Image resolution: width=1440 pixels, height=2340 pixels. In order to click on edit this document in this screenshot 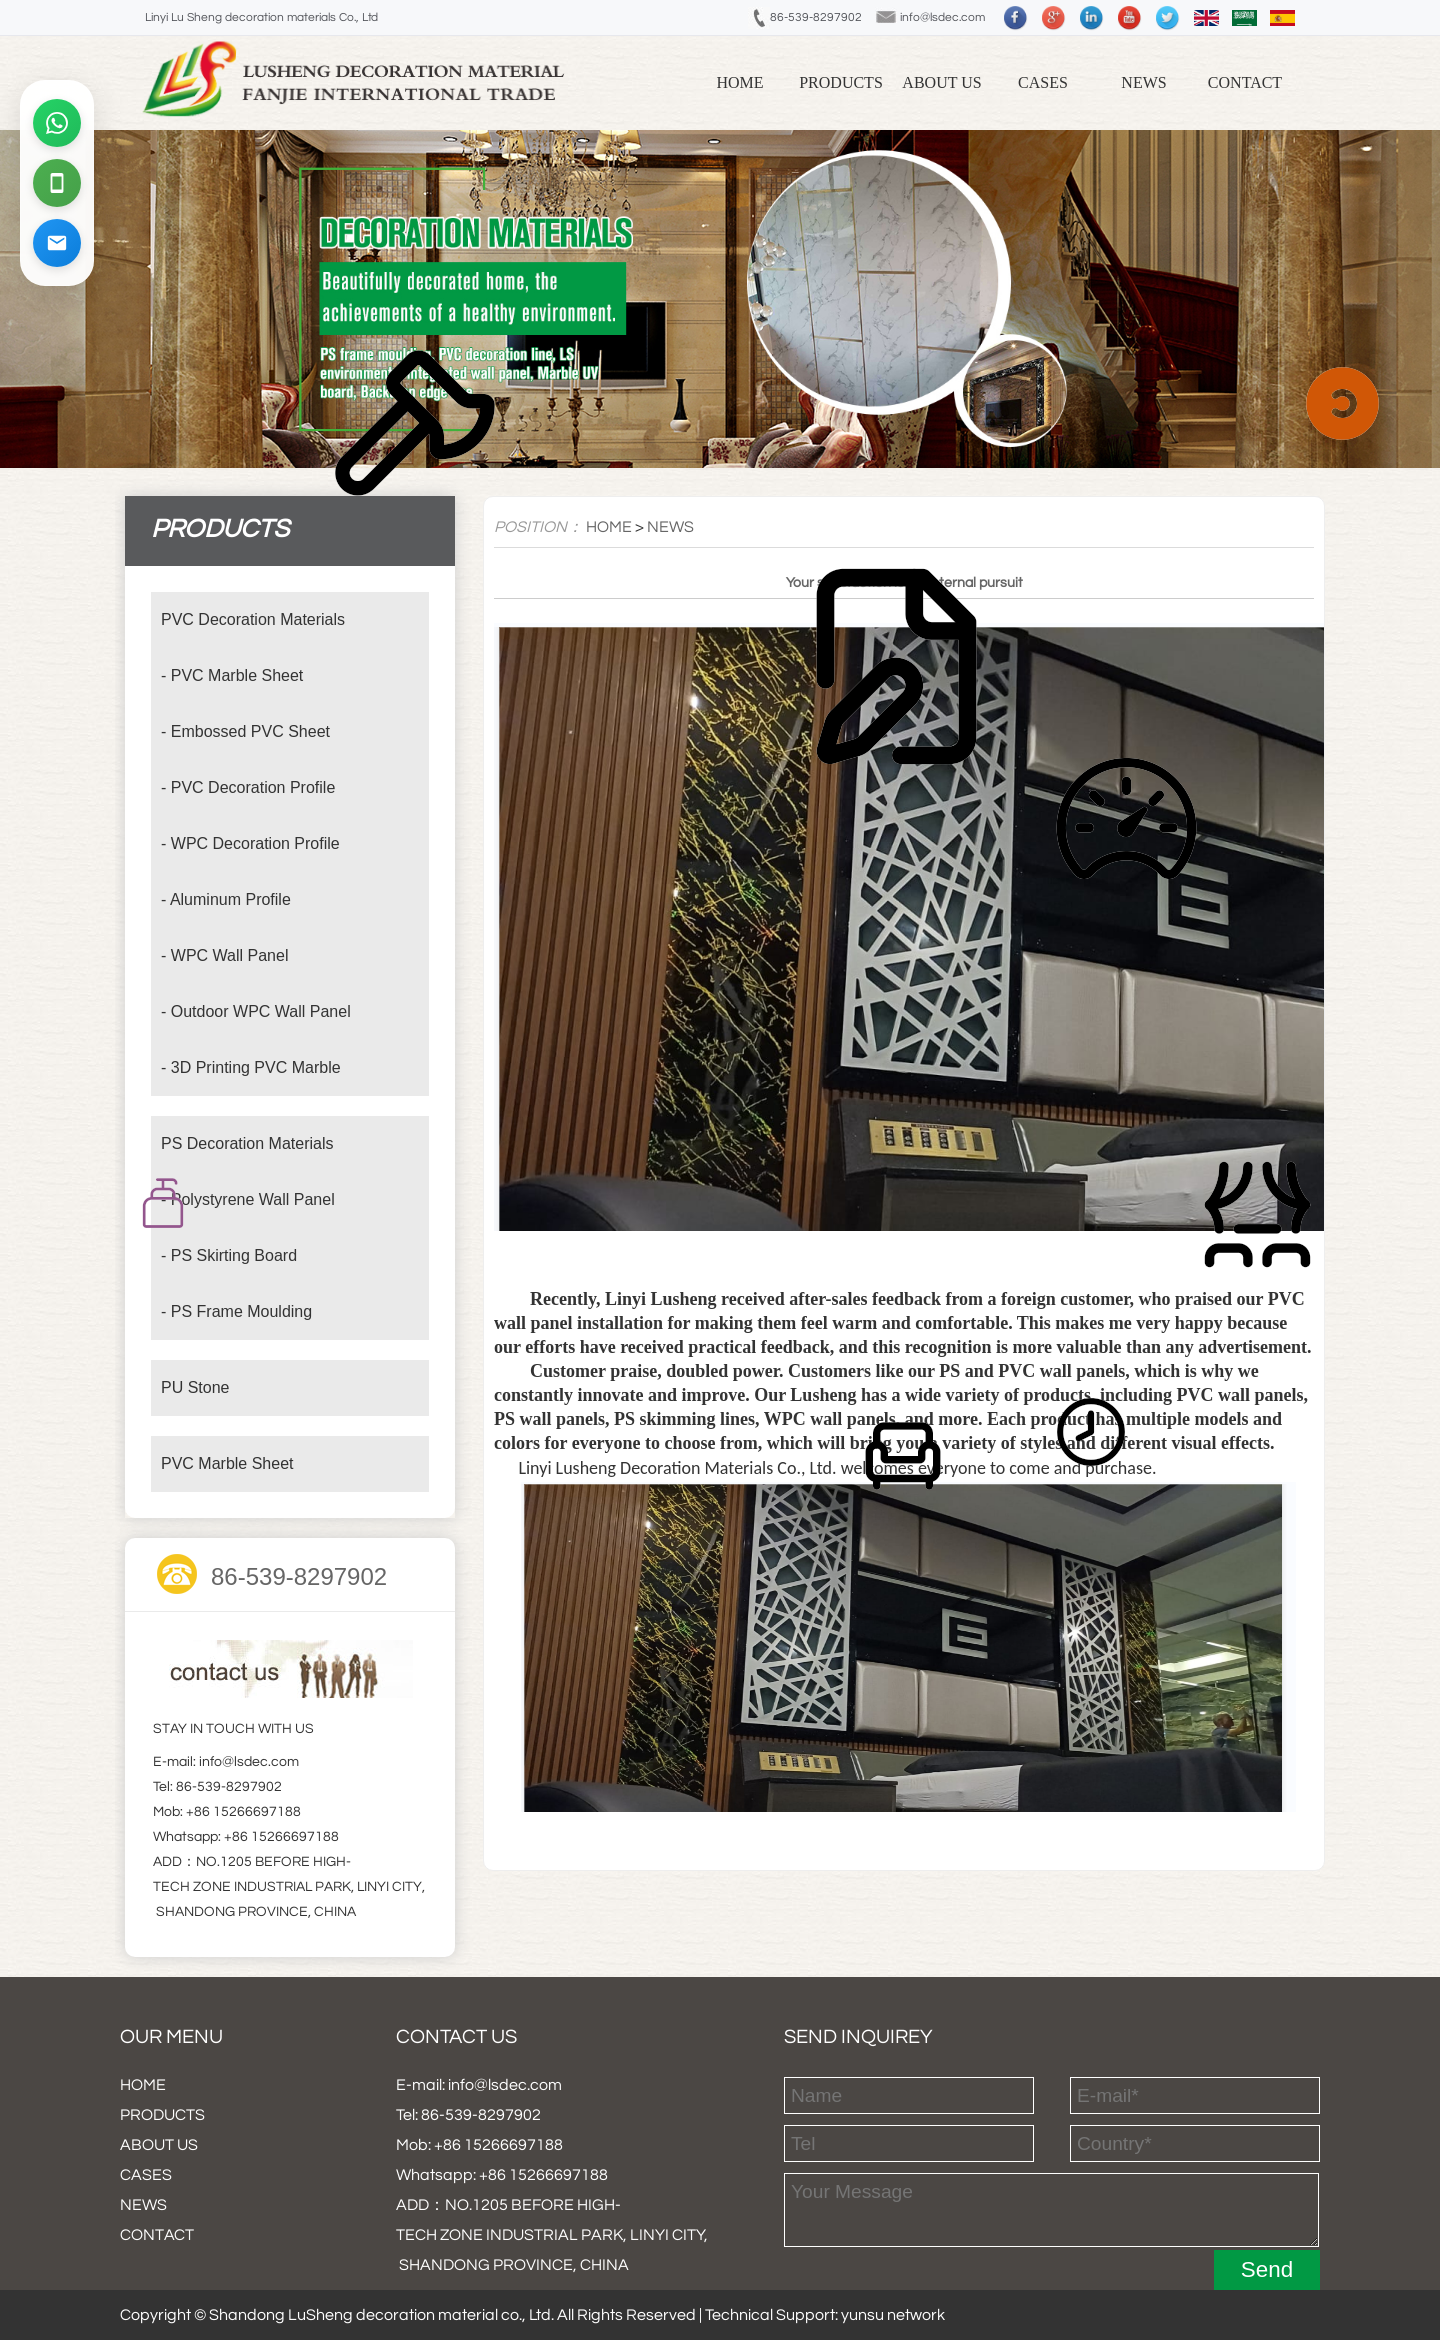, I will do `click(896, 666)`.